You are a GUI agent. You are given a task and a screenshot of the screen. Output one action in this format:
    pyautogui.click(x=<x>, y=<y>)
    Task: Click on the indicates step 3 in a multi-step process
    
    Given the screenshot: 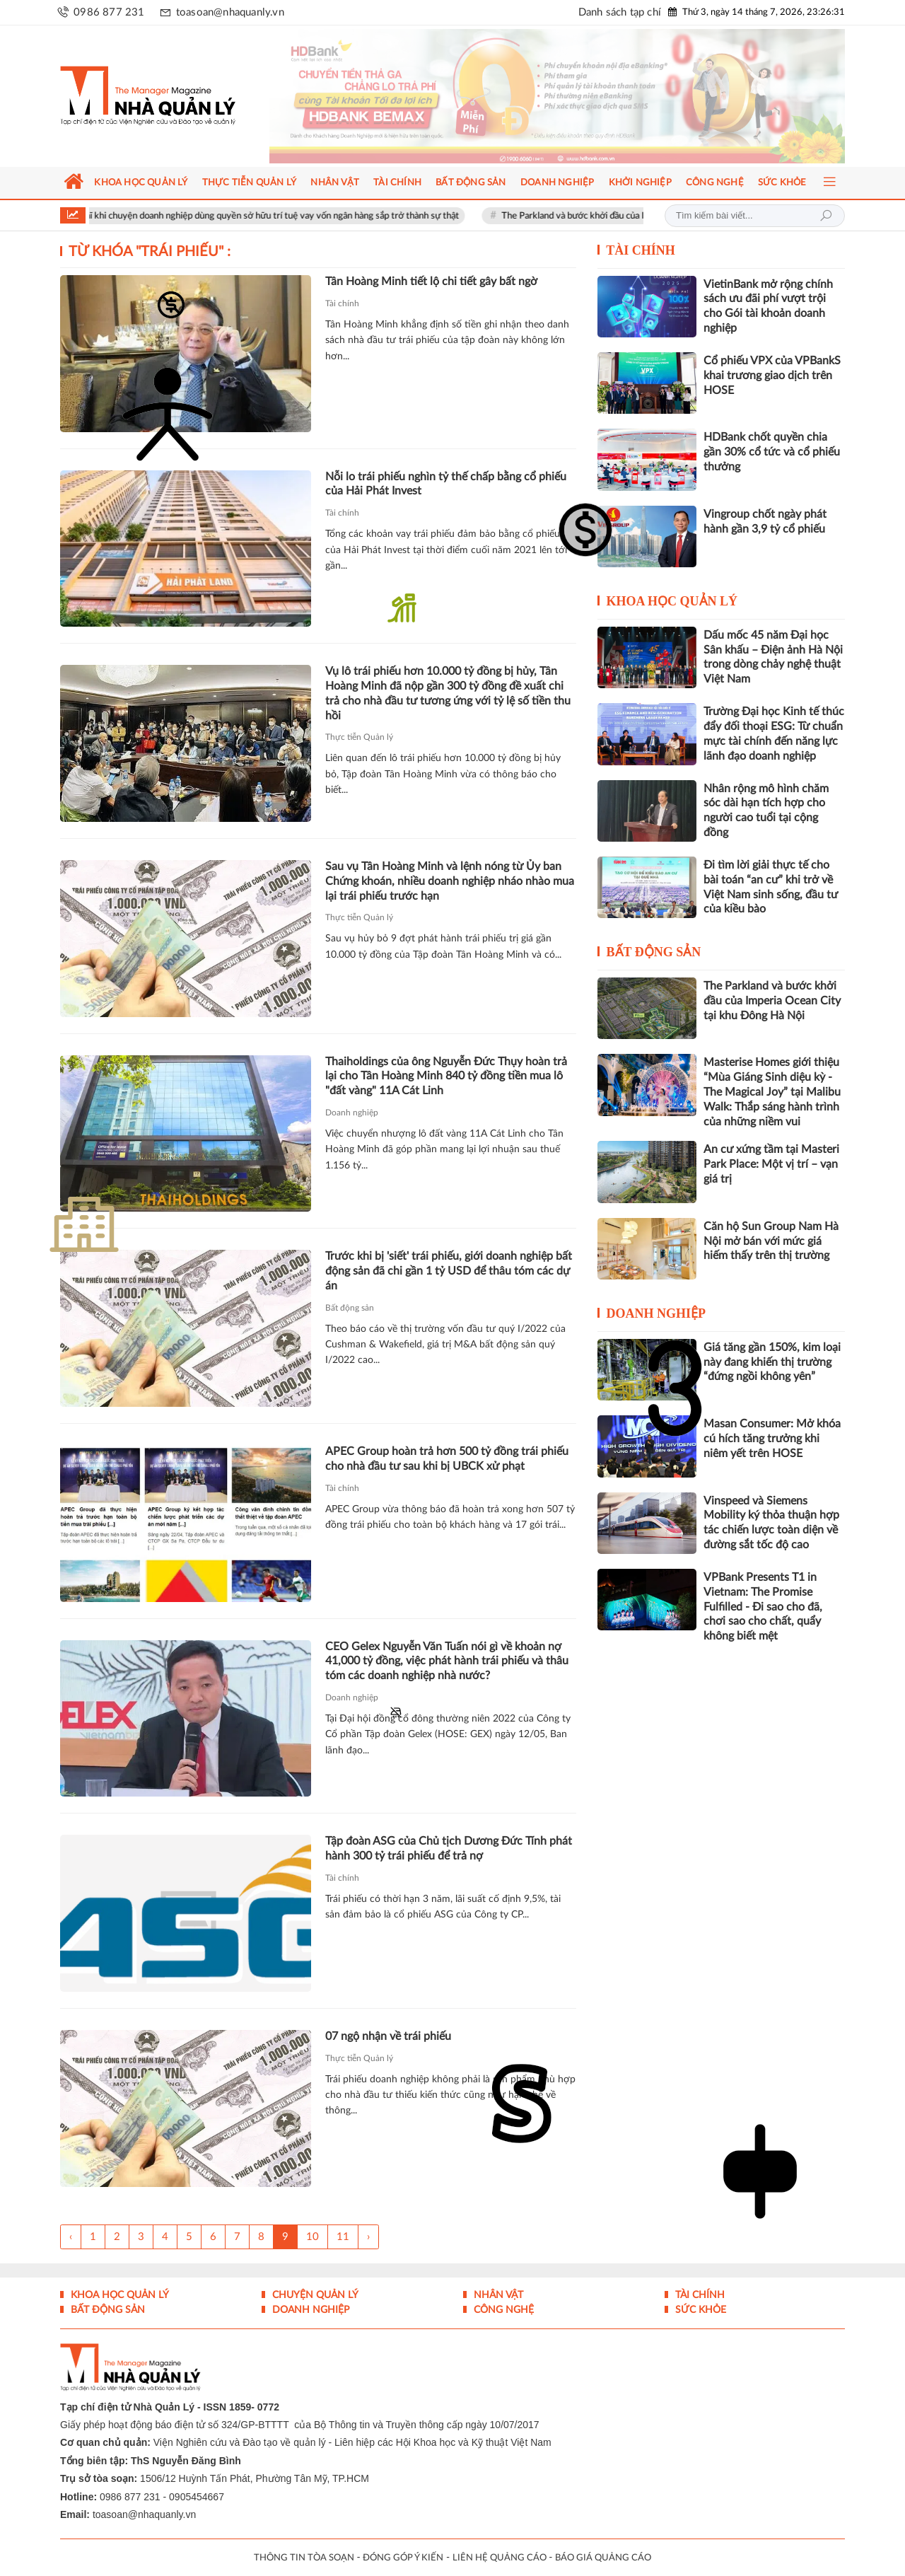 What is the action you would take?
    pyautogui.click(x=675, y=1388)
    